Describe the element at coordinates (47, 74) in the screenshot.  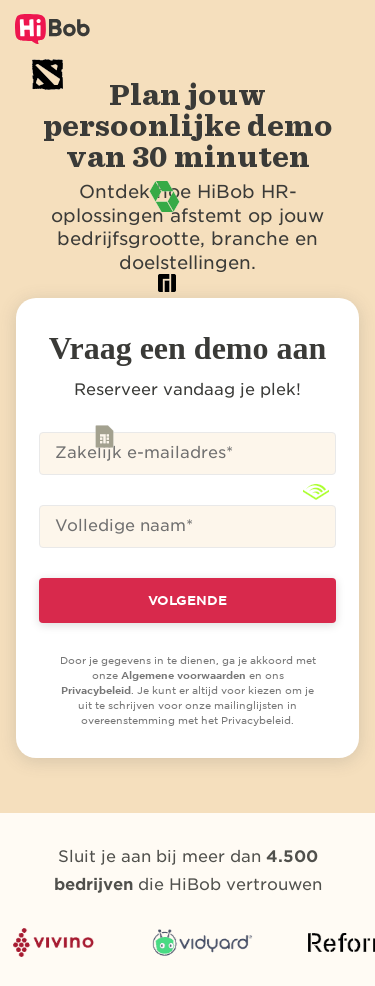
I see `launch Dota 2 game` at that location.